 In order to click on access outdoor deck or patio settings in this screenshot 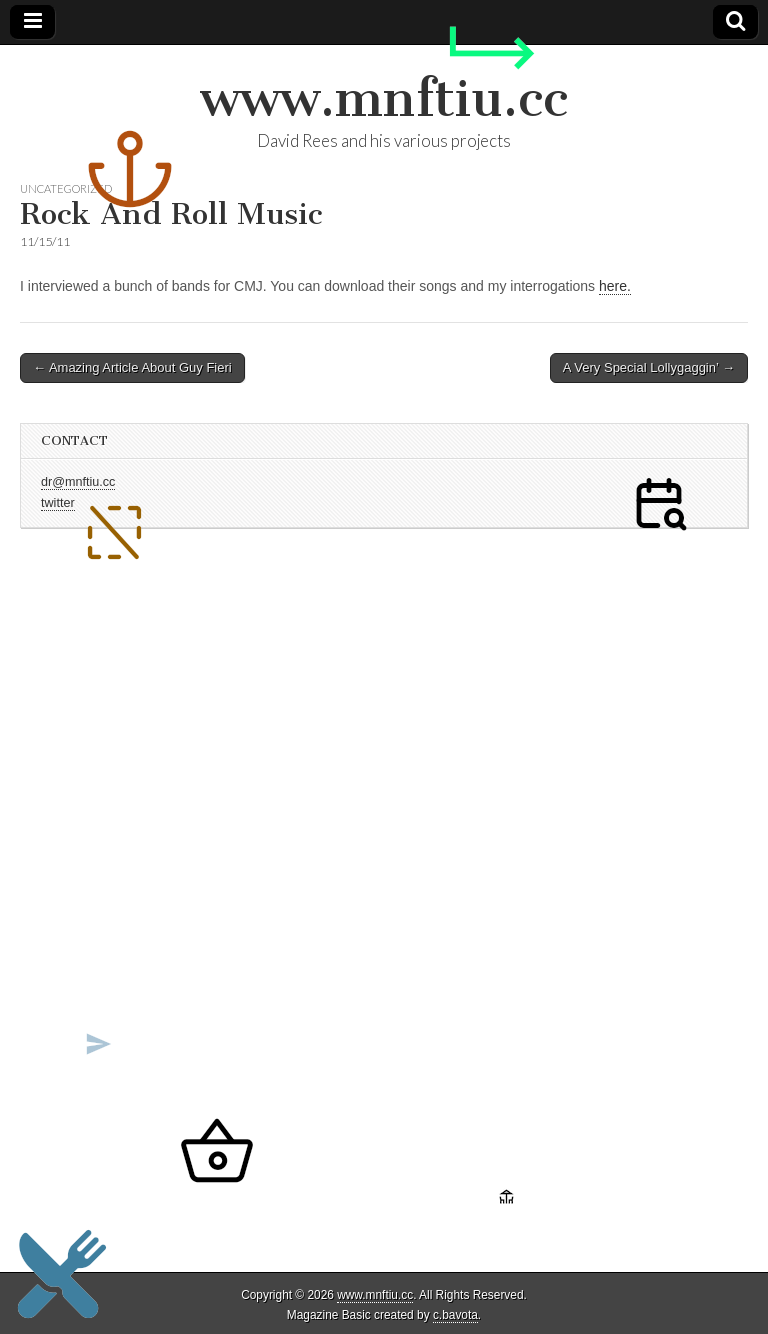, I will do `click(506, 1196)`.